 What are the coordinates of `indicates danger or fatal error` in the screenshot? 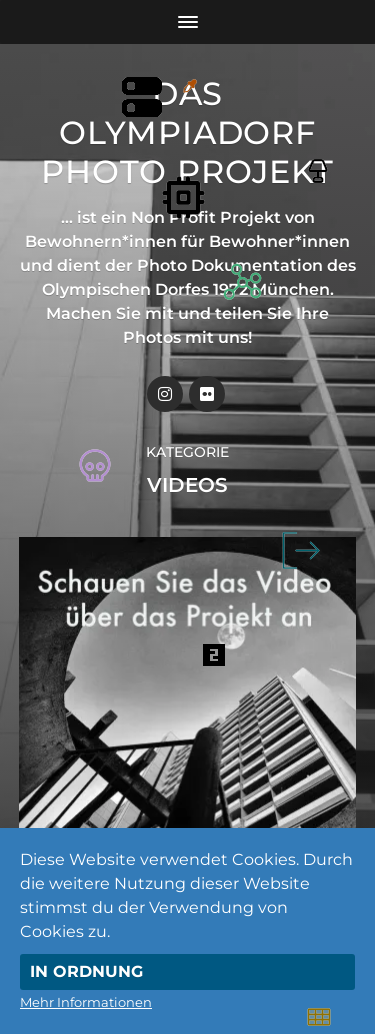 It's located at (95, 466).